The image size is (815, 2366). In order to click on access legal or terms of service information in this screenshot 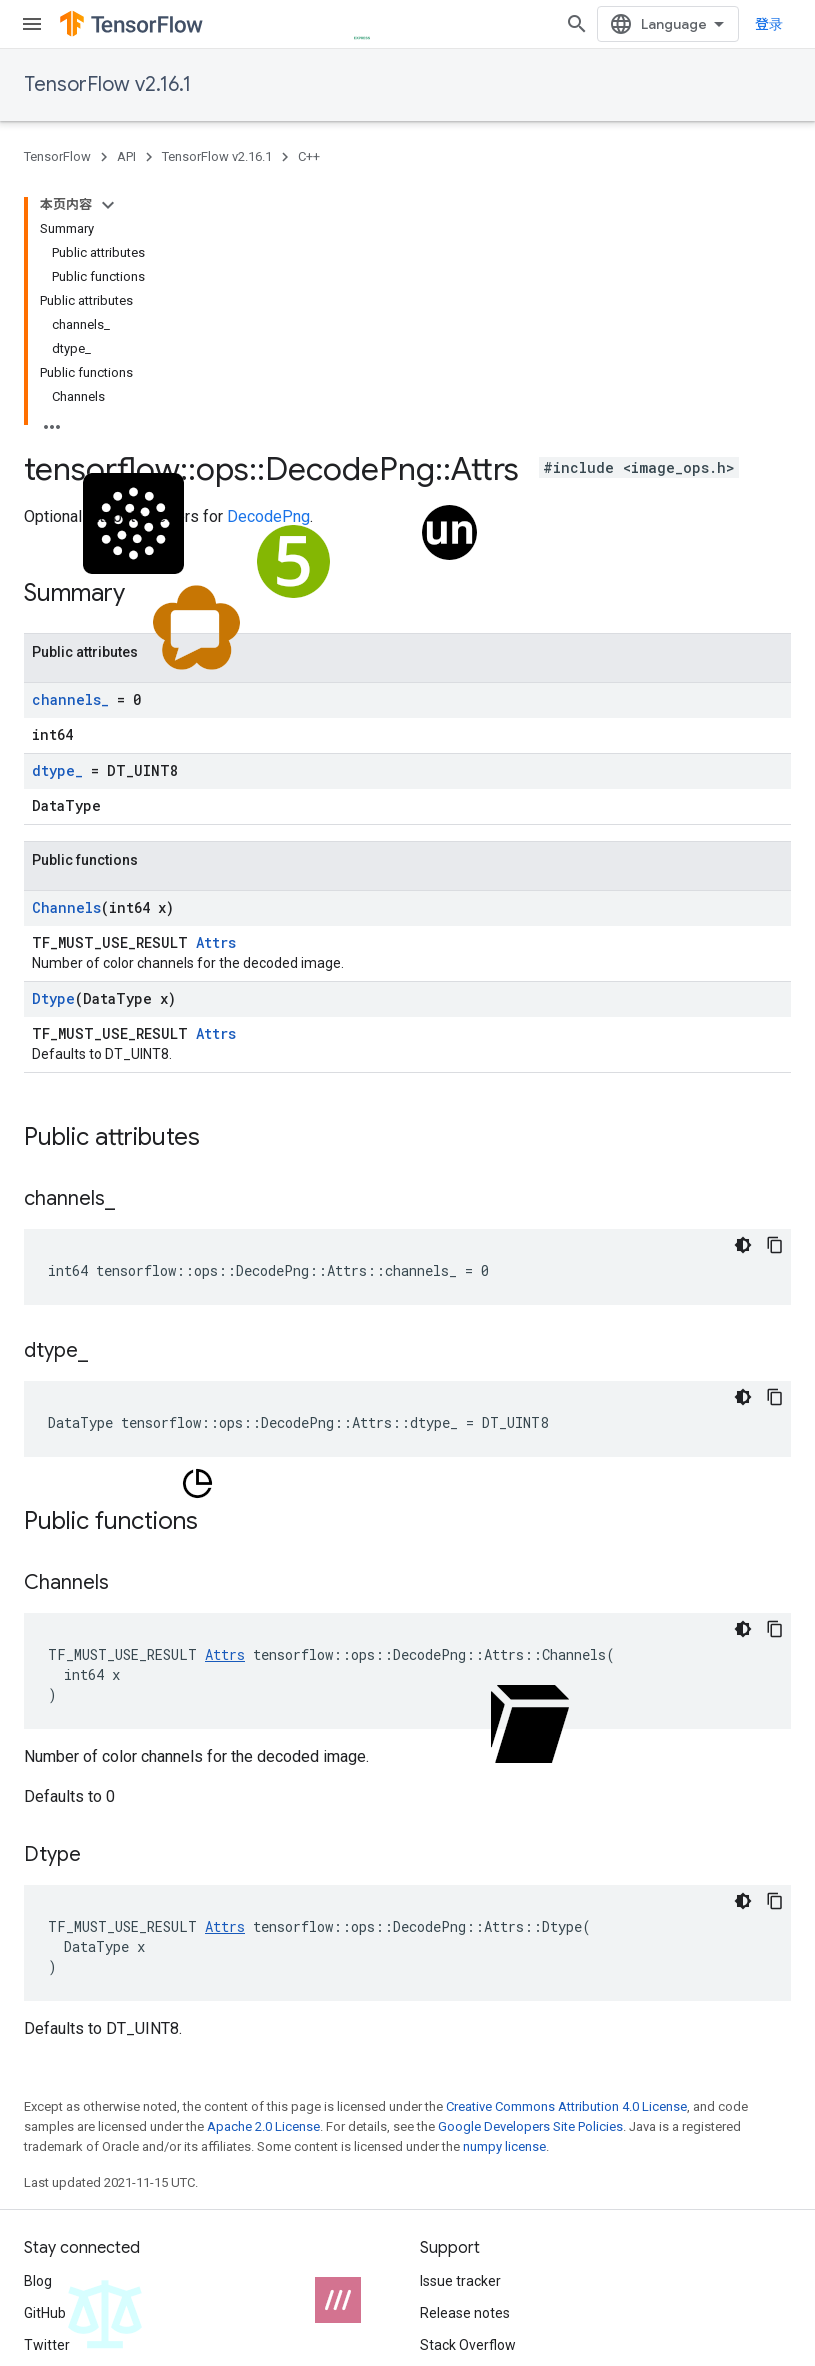, I will do `click(105, 2316)`.